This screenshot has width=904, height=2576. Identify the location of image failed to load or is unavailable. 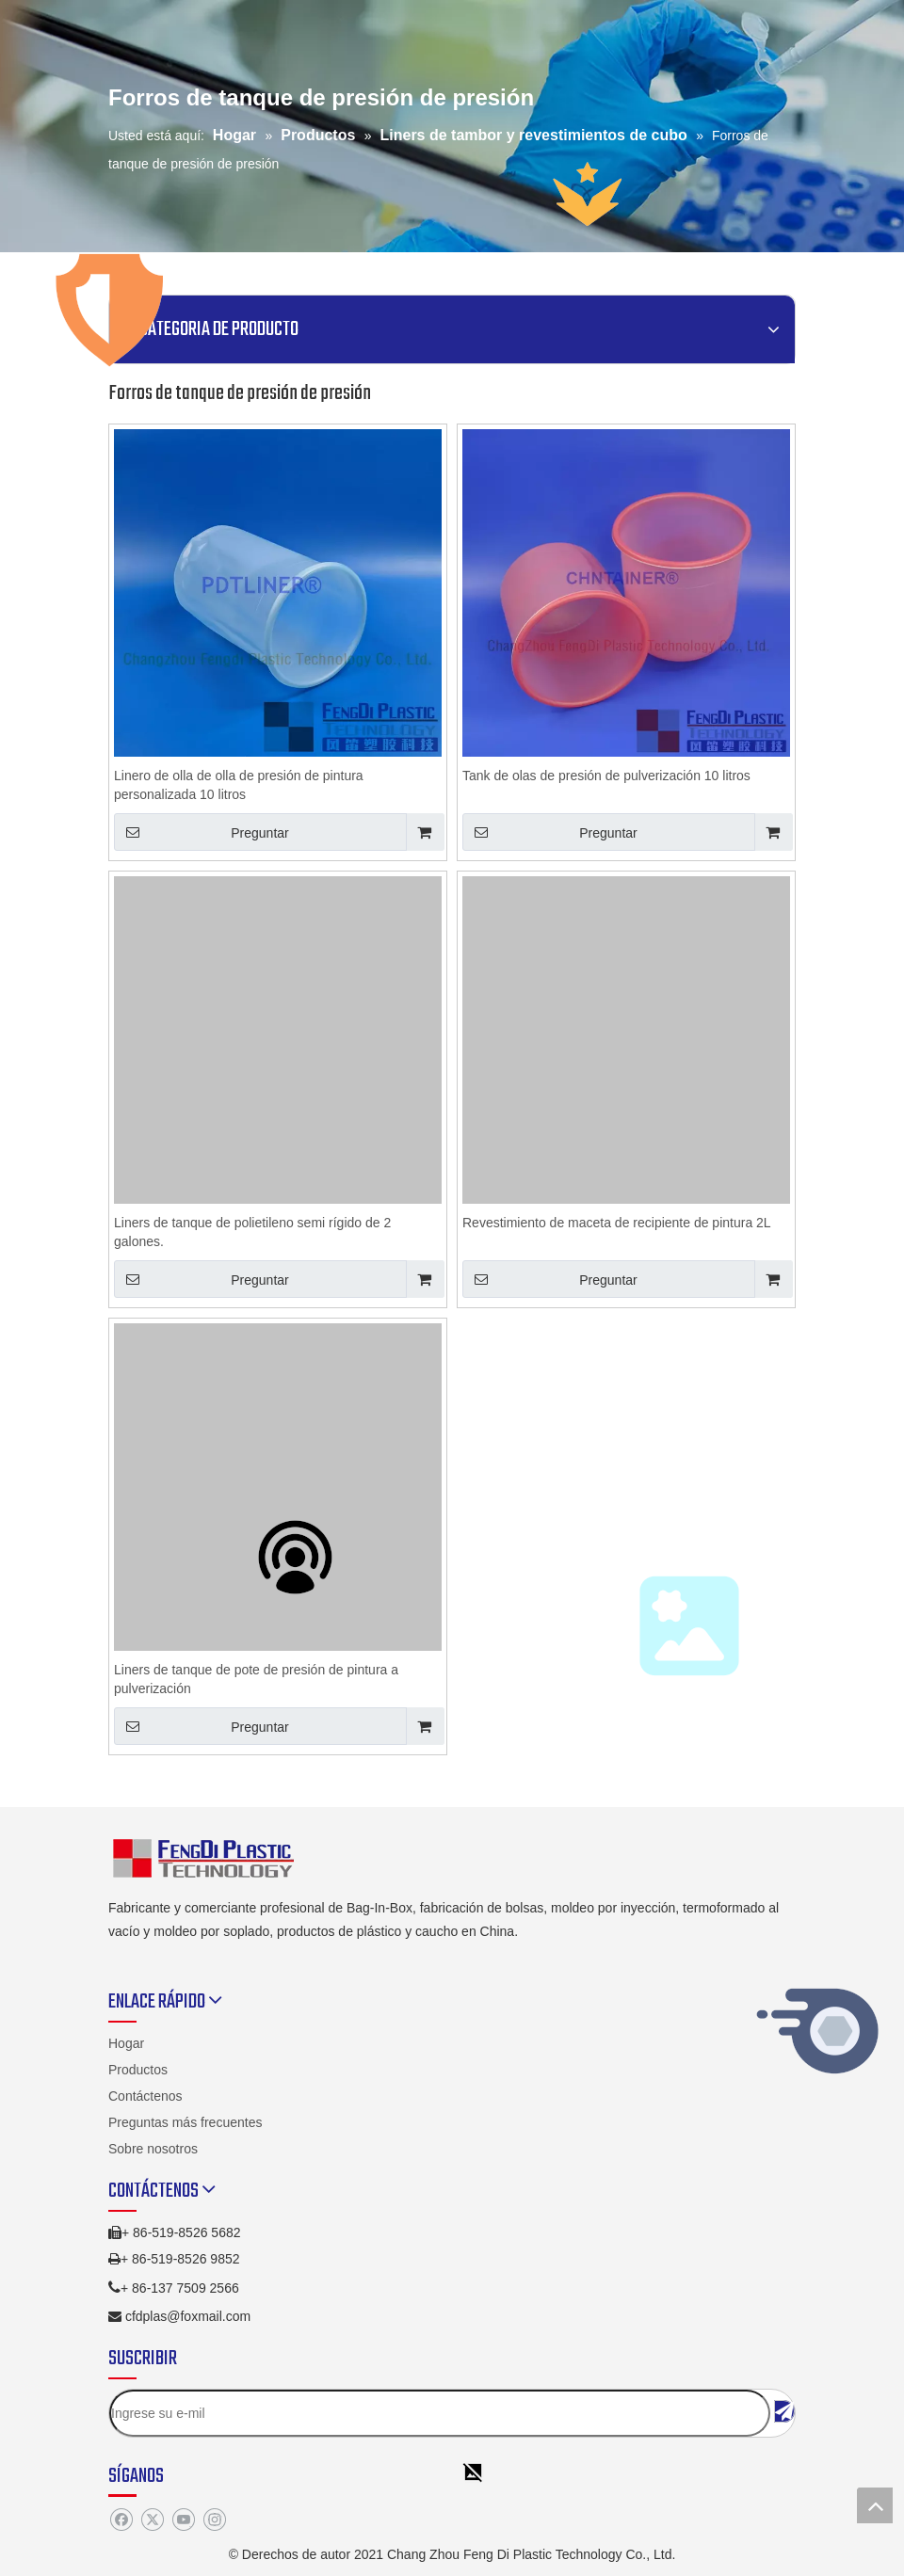
(473, 2472).